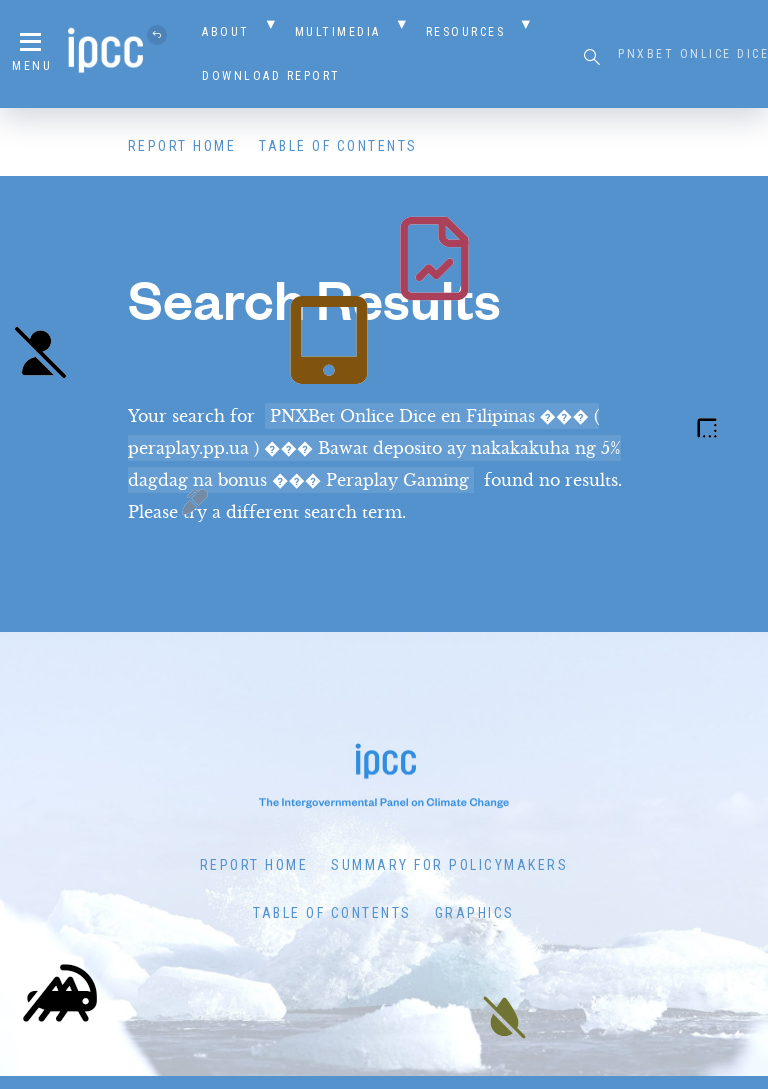 The width and height of the screenshot is (768, 1089). I want to click on select border style for an element, so click(707, 428).